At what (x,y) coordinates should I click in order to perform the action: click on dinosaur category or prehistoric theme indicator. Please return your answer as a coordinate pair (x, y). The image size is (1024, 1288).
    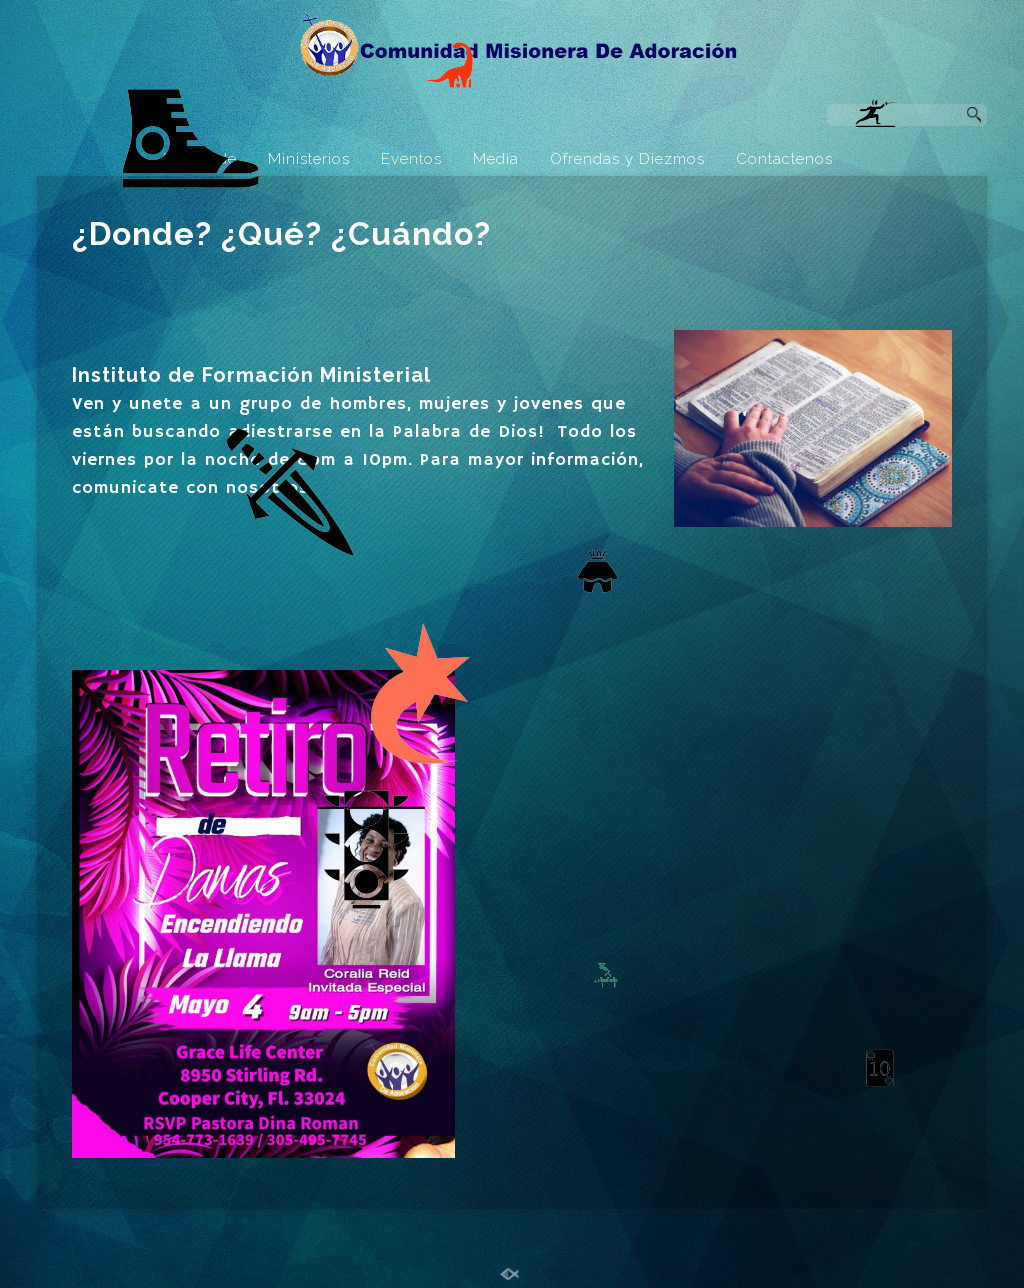
    Looking at the image, I should click on (450, 65).